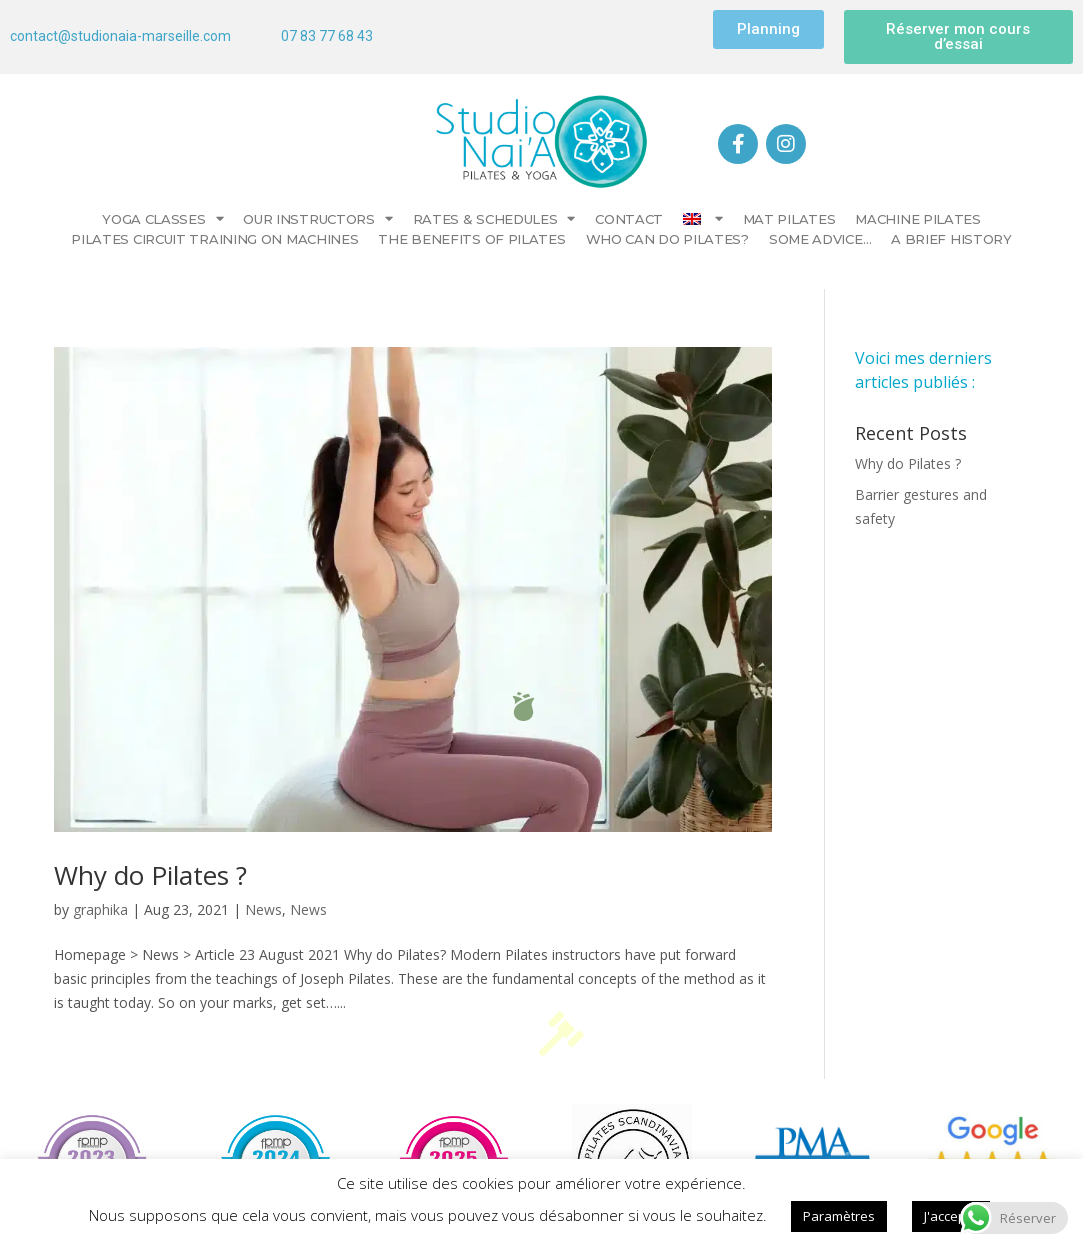 Image resolution: width=1083 pixels, height=1249 pixels. Describe the element at coordinates (523, 706) in the screenshot. I see `select a rose or flower emoji` at that location.